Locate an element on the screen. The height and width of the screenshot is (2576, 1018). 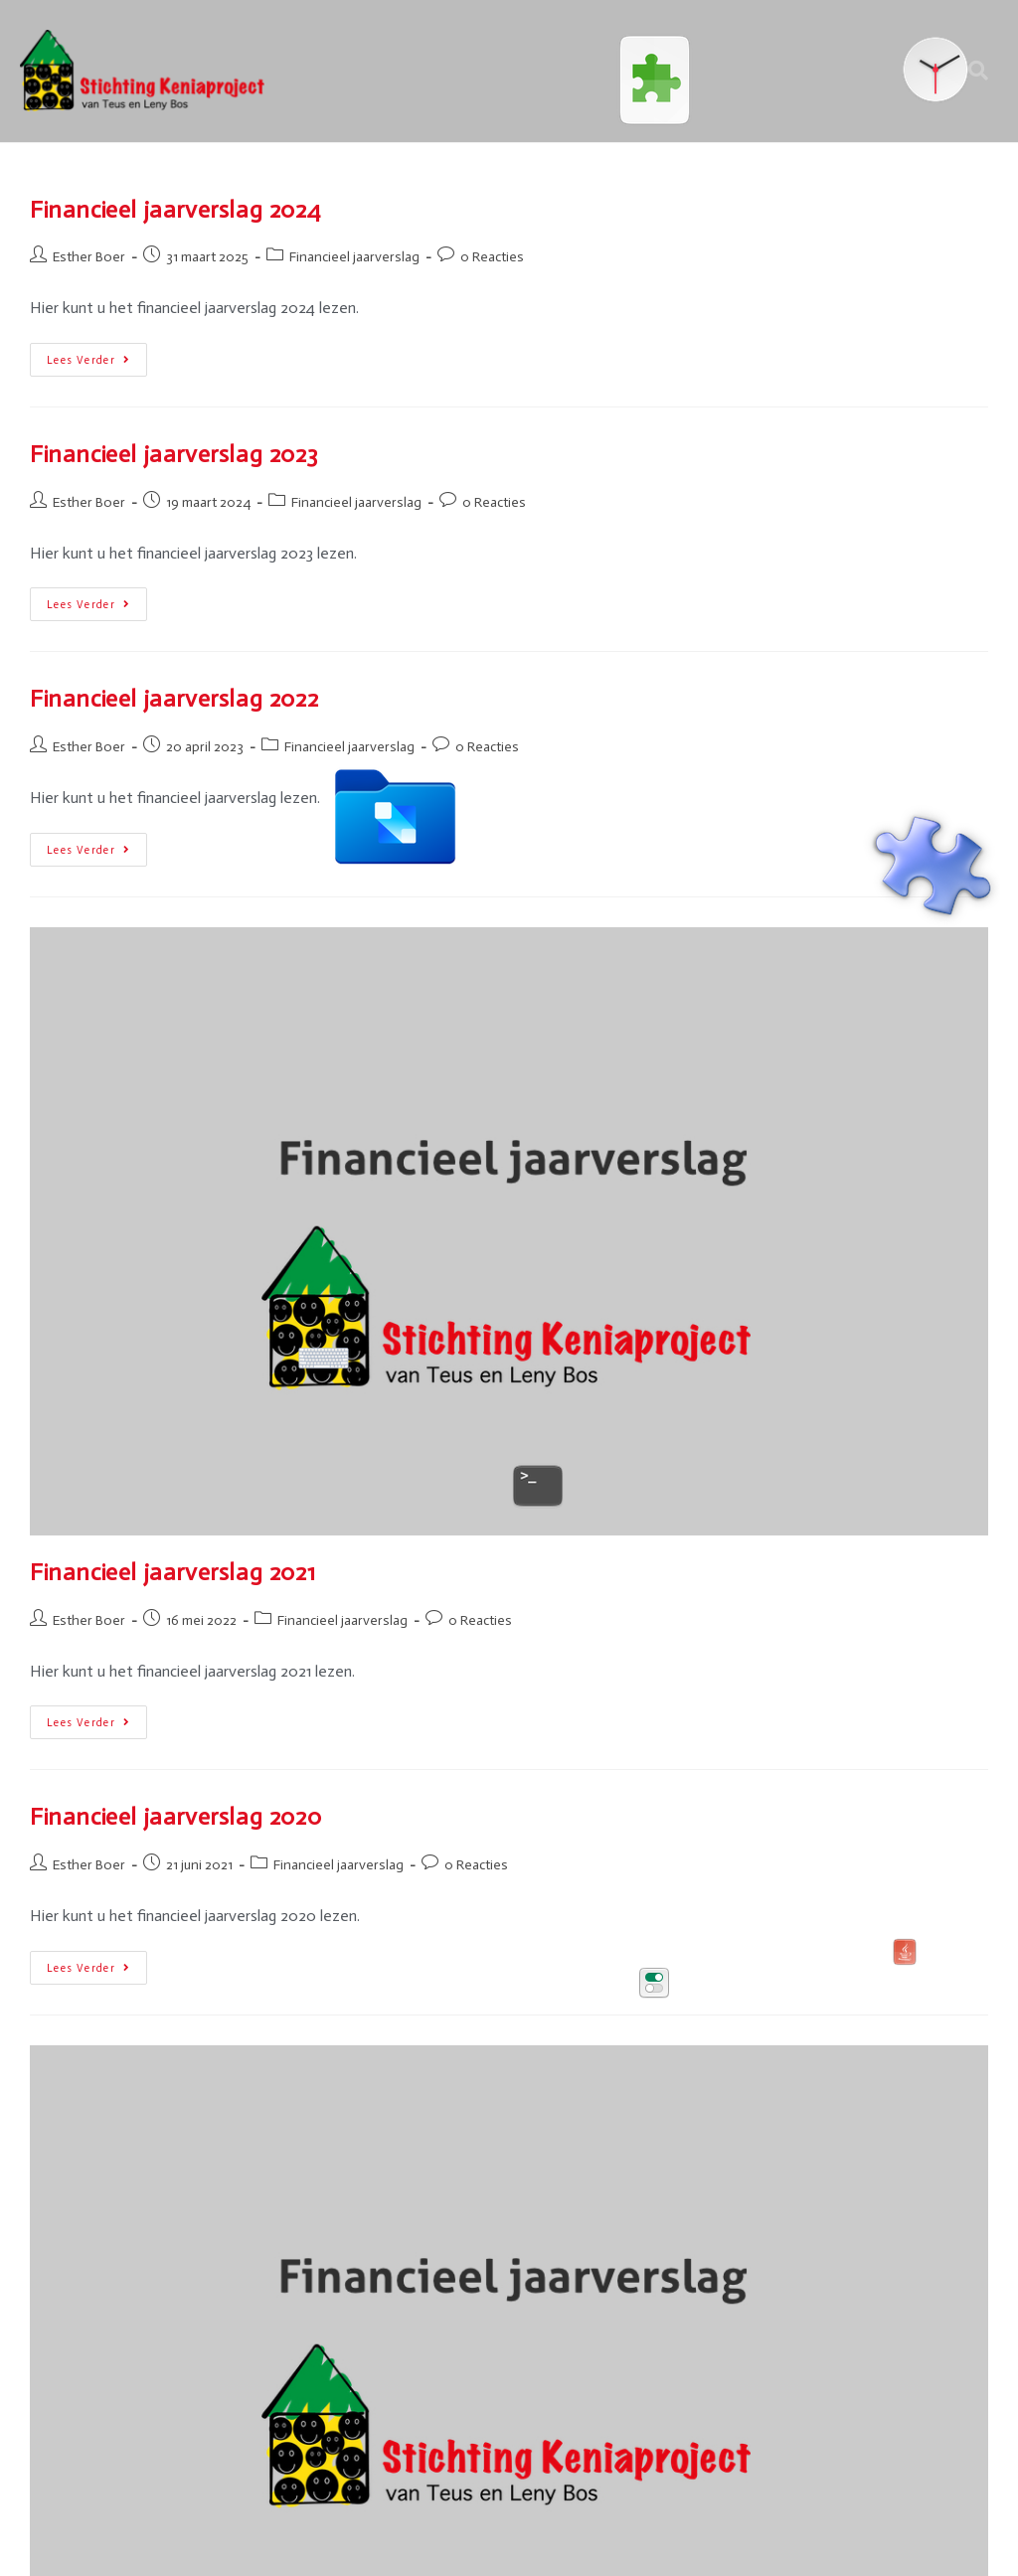
access date and time settings is located at coordinates (935, 70).